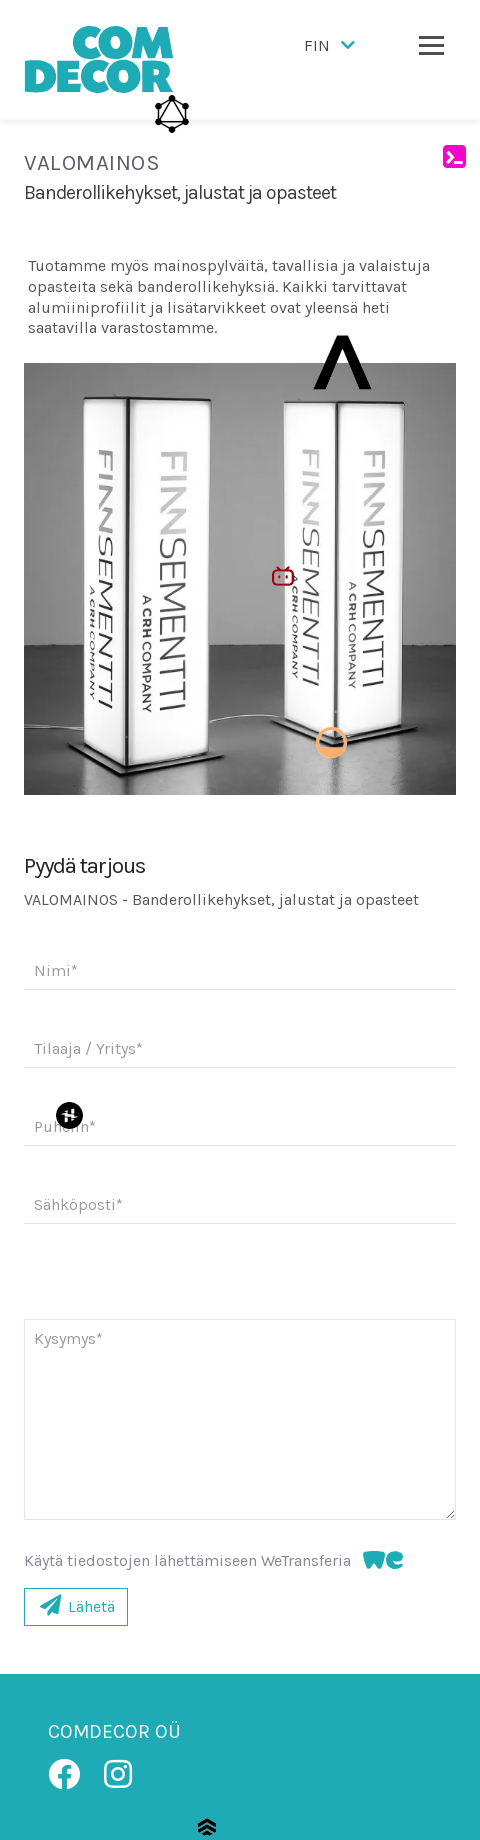 Image resolution: width=480 pixels, height=1840 pixels. What do you see at coordinates (331, 742) in the screenshot?
I see `open the Sunrise calendar app` at bounding box center [331, 742].